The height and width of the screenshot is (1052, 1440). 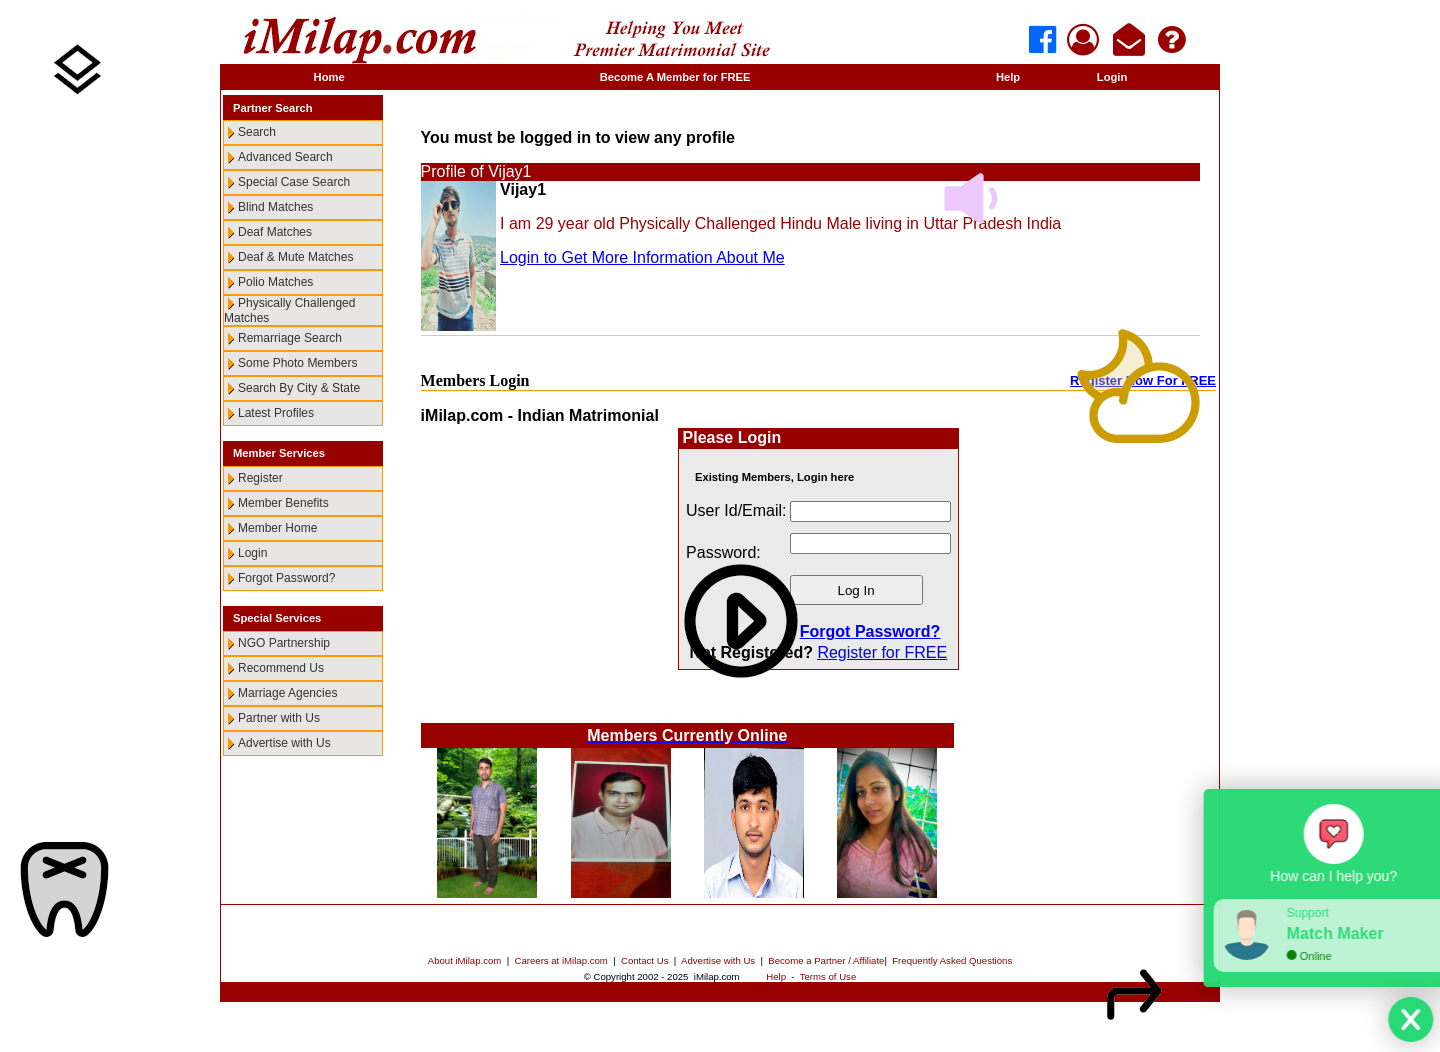 What do you see at coordinates (969, 198) in the screenshot?
I see `decrease audio volume` at bounding box center [969, 198].